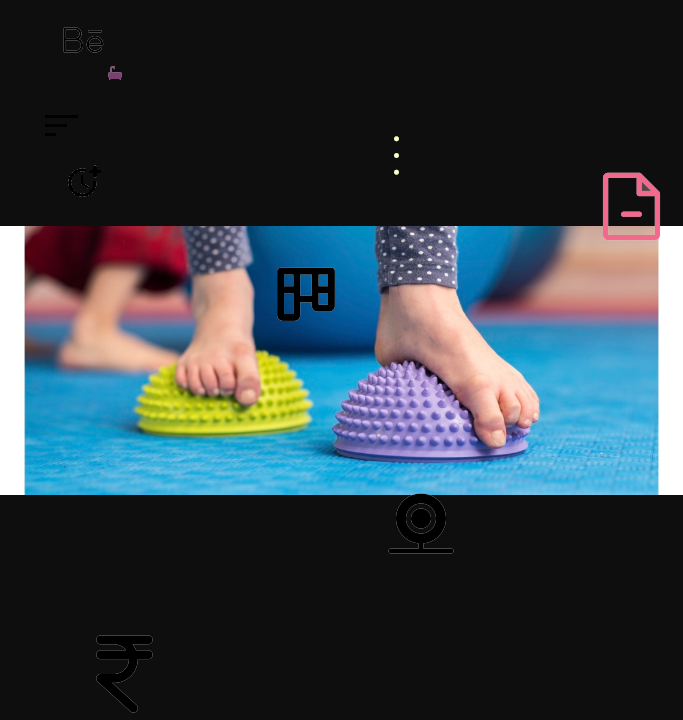 This screenshot has height=720, width=683. I want to click on view price in Indian rupees, so click(121, 672).